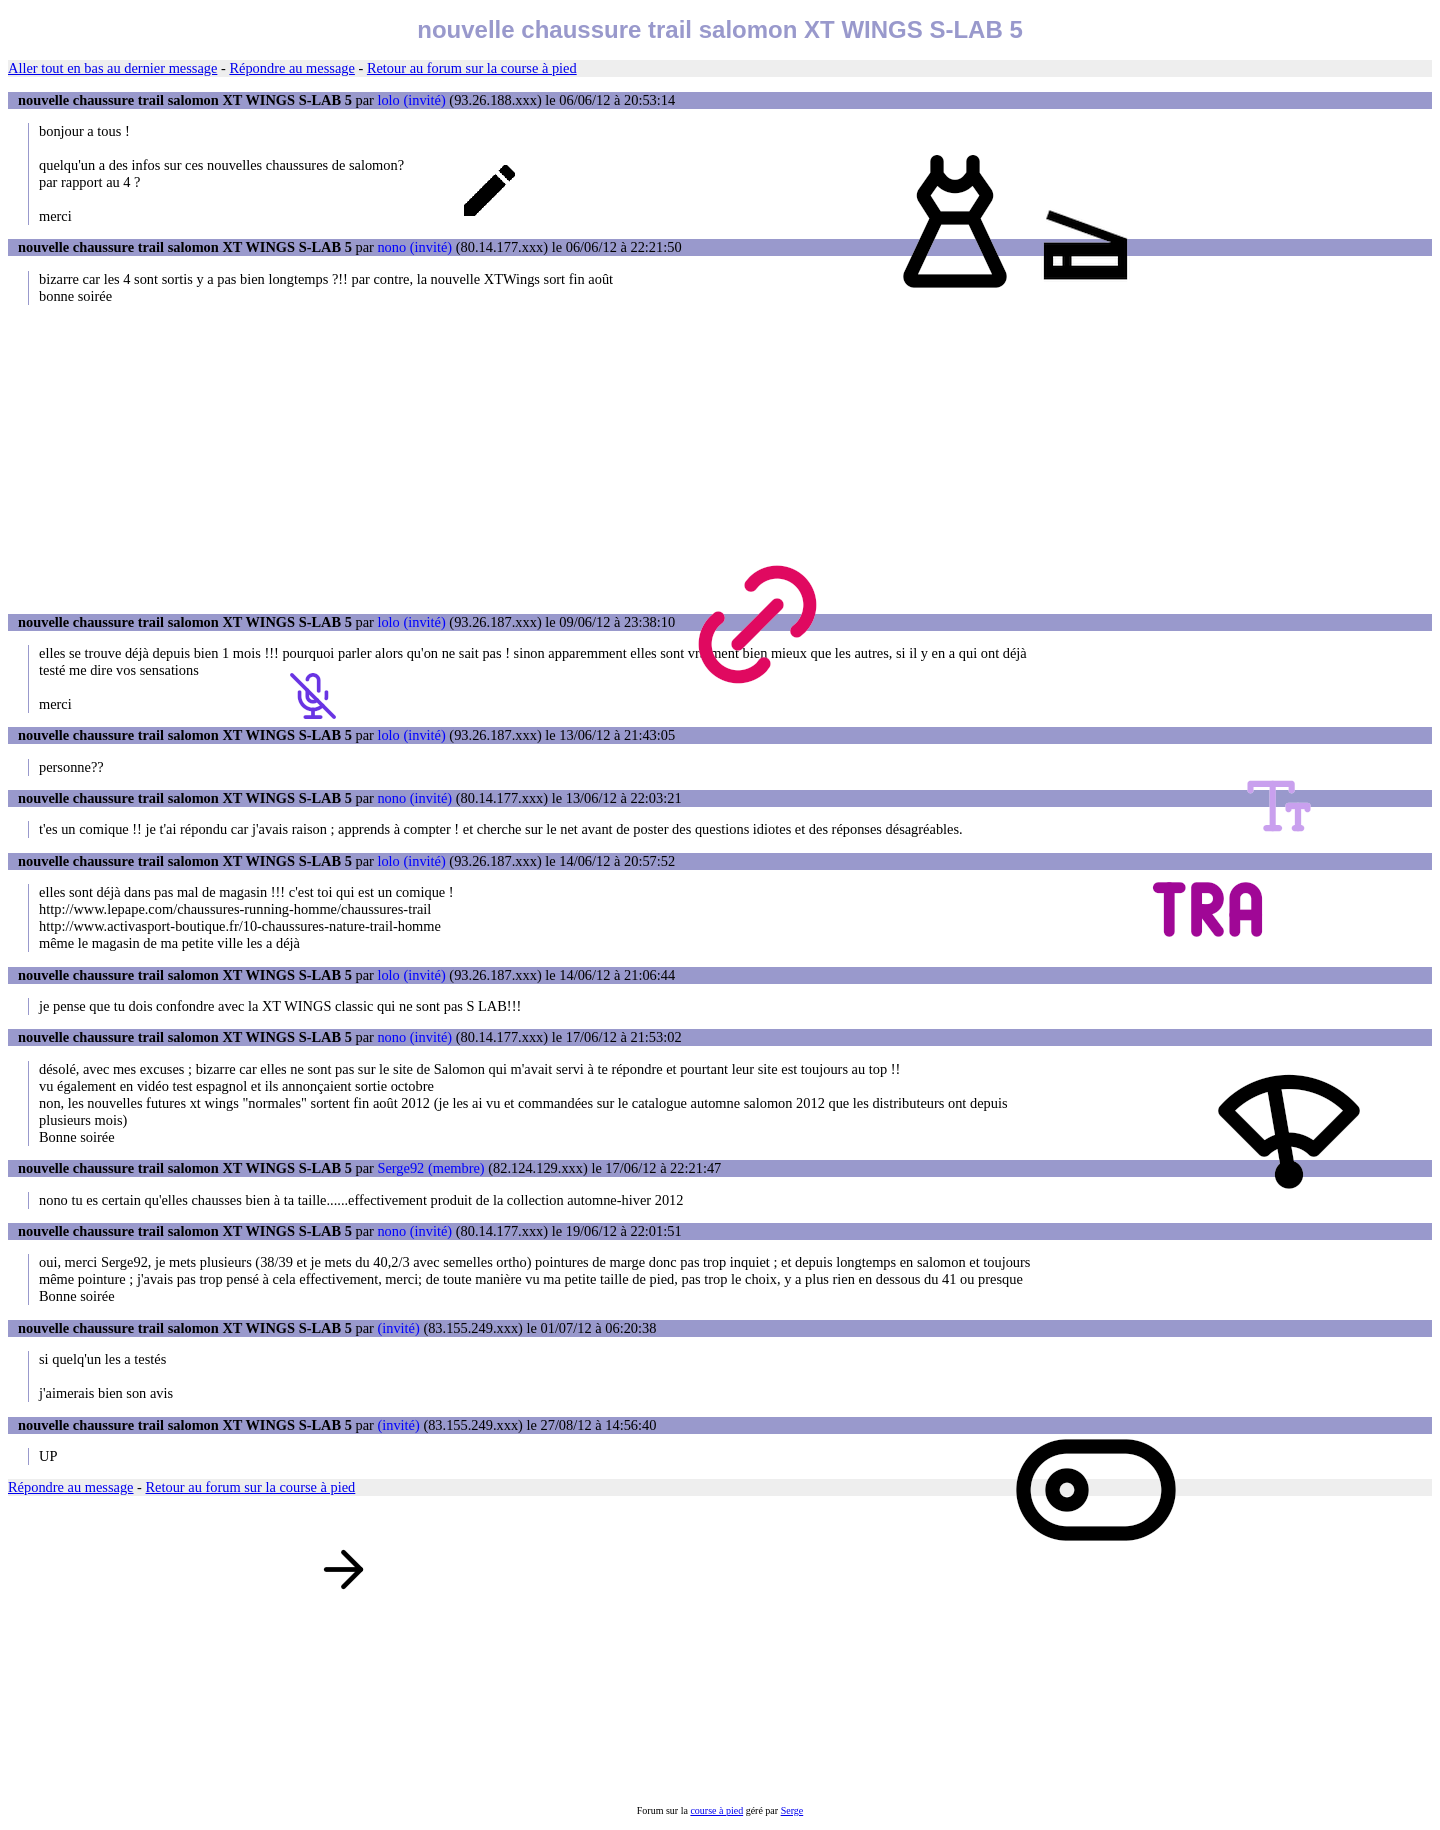 This screenshot has width=1440, height=1830. Describe the element at coordinates (1096, 1490) in the screenshot. I see `toggle switch in off position` at that location.